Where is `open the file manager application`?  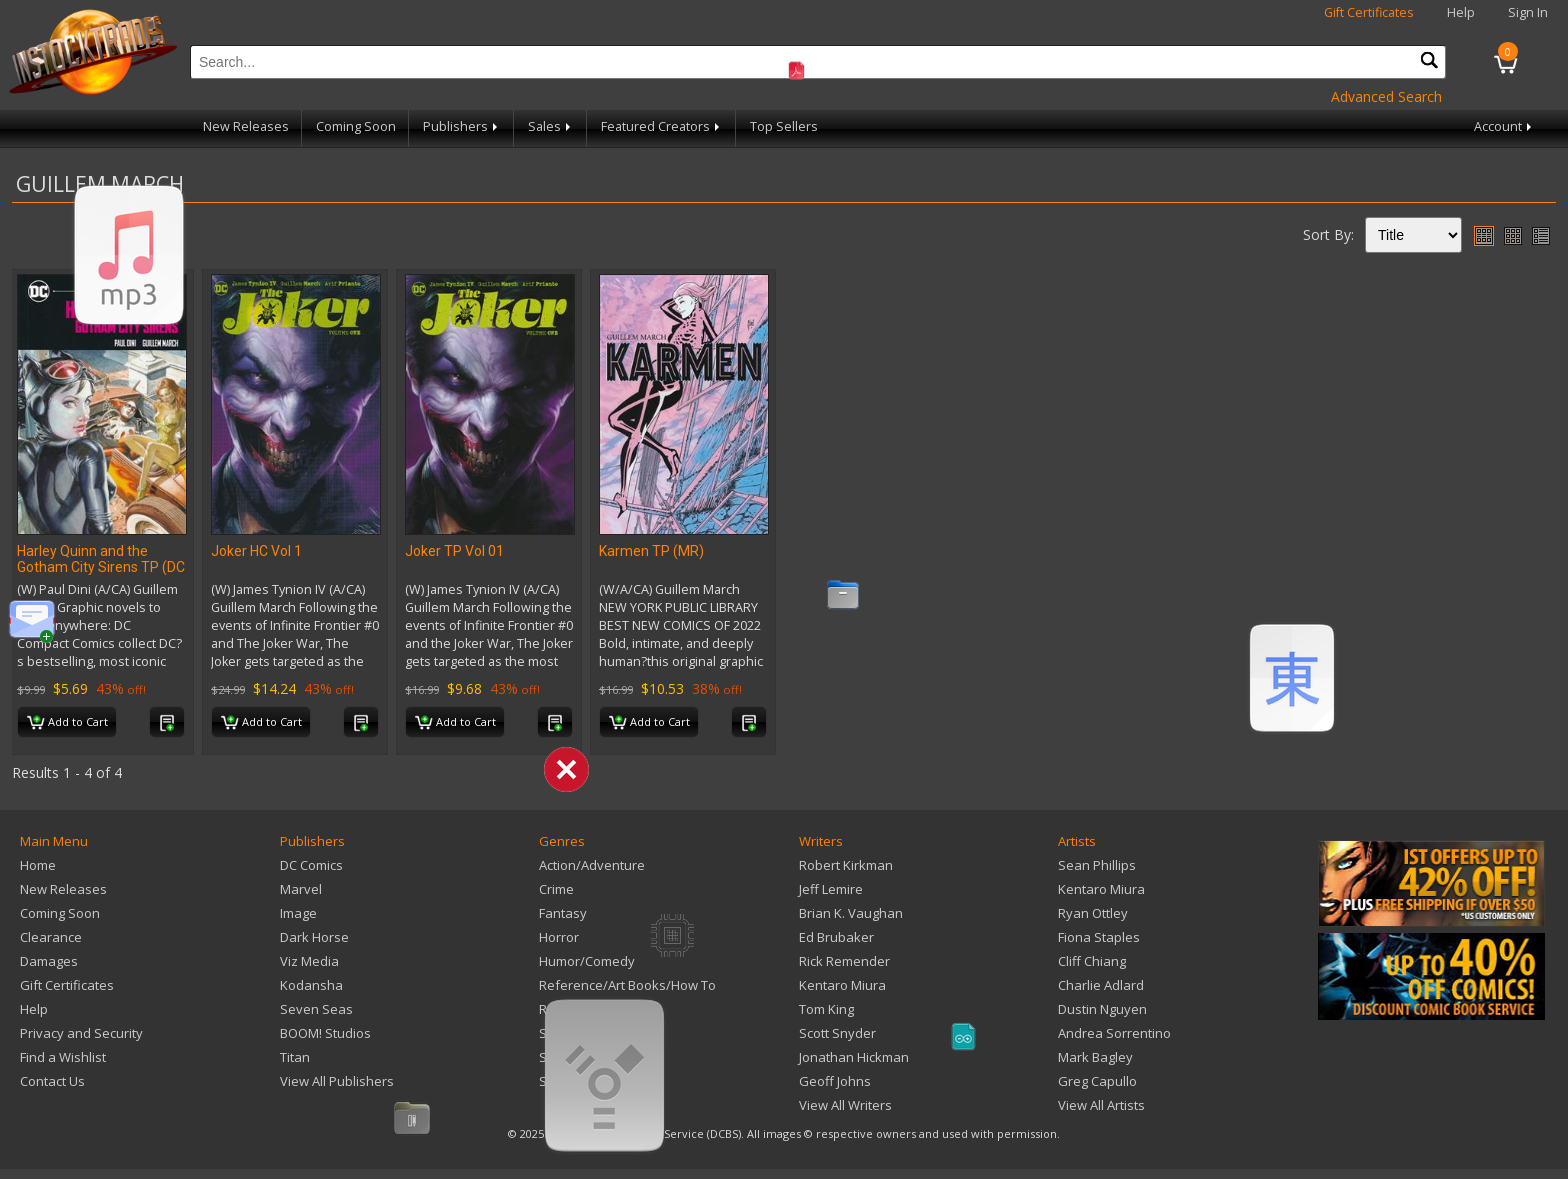 open the file manager application is located at coordinates (843, 594).